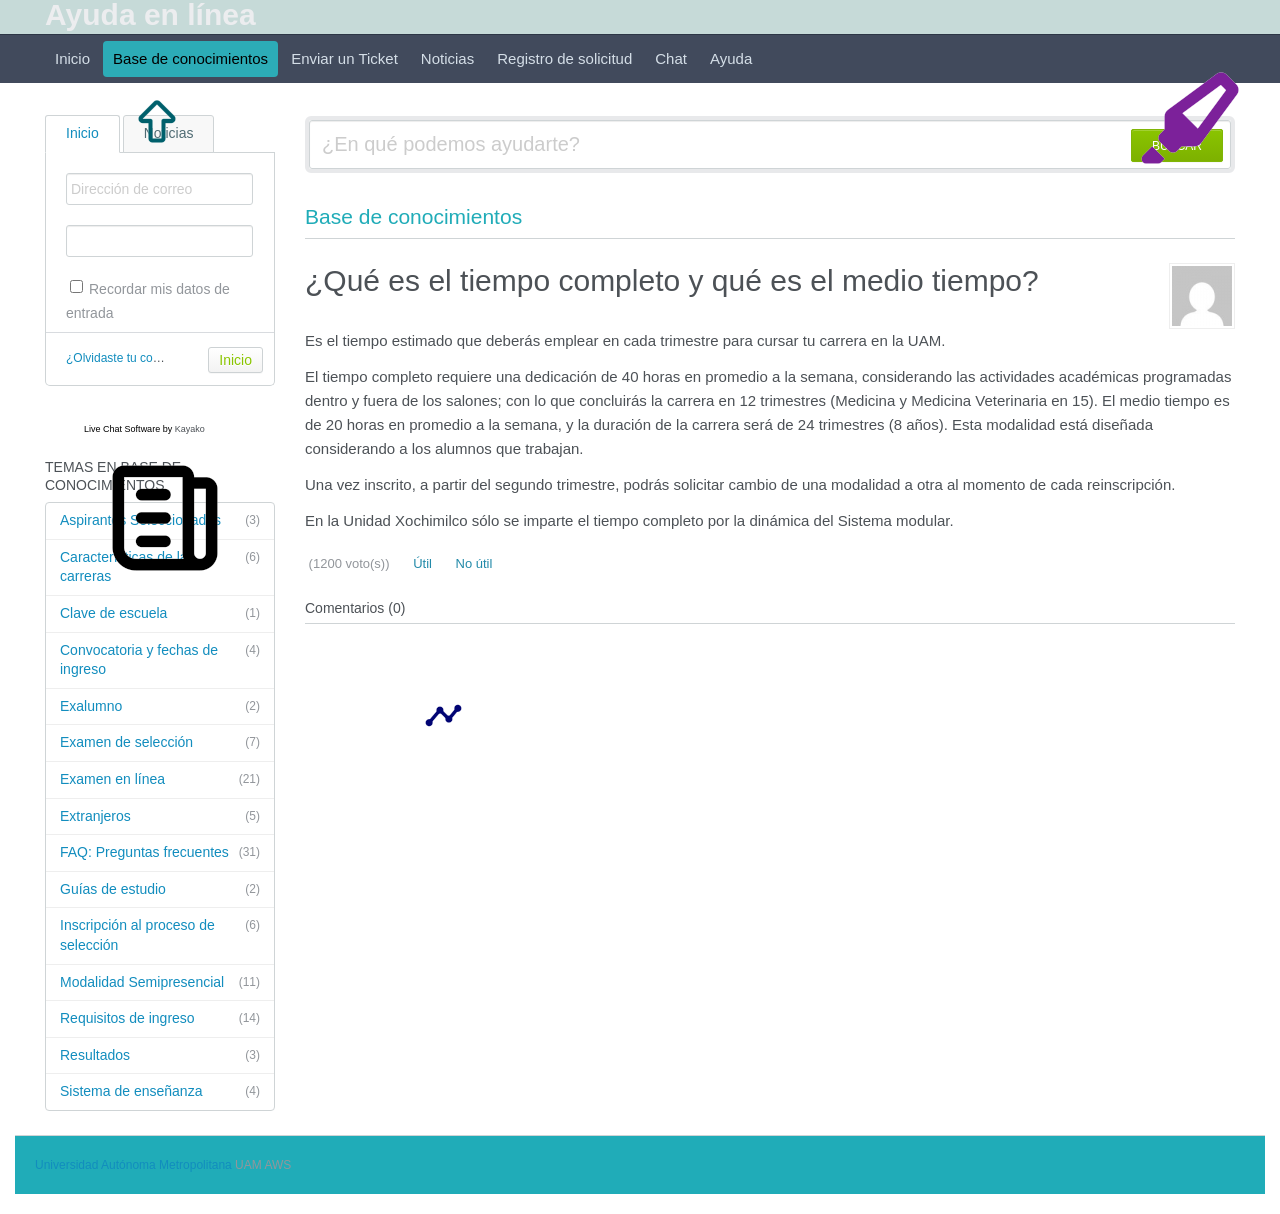 This screenshot has width=1280, height=1214. Describe the element at coordinates (165, 518) in the screenshot. I see `view news articles or updates` at that location.